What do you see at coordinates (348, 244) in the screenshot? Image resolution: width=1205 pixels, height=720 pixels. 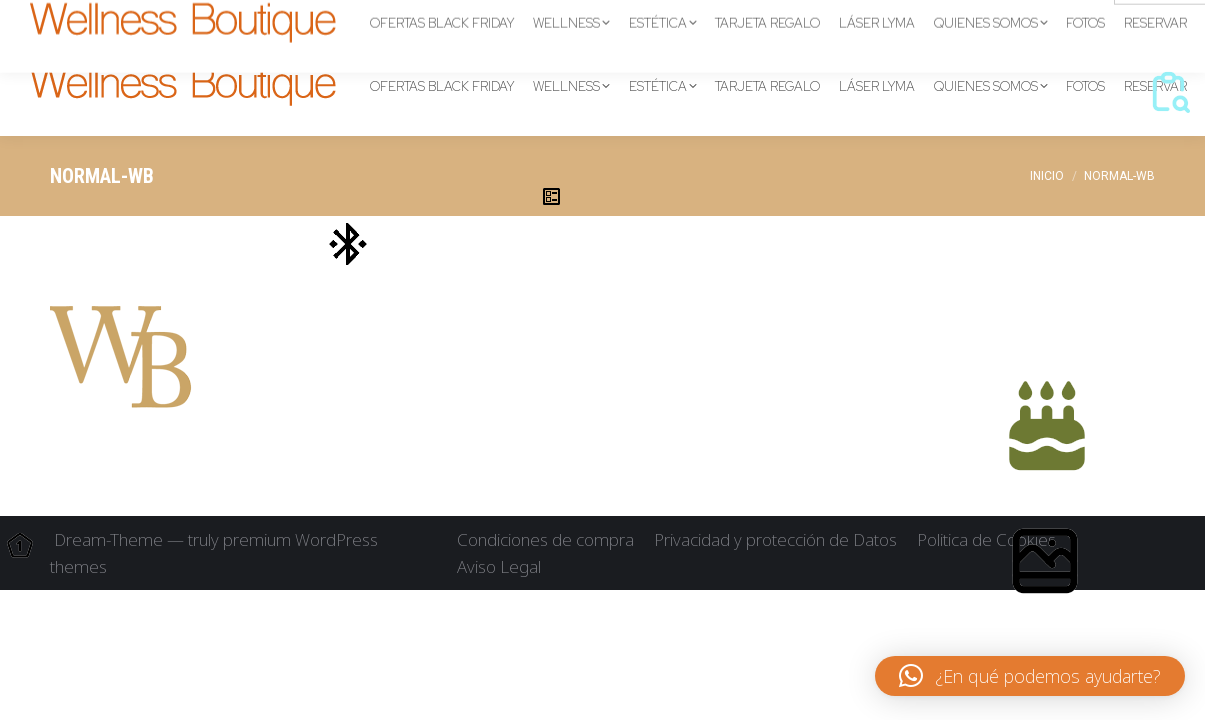 I see `indicates bluetooth is connected to a device` at bounding box center [348, 244].